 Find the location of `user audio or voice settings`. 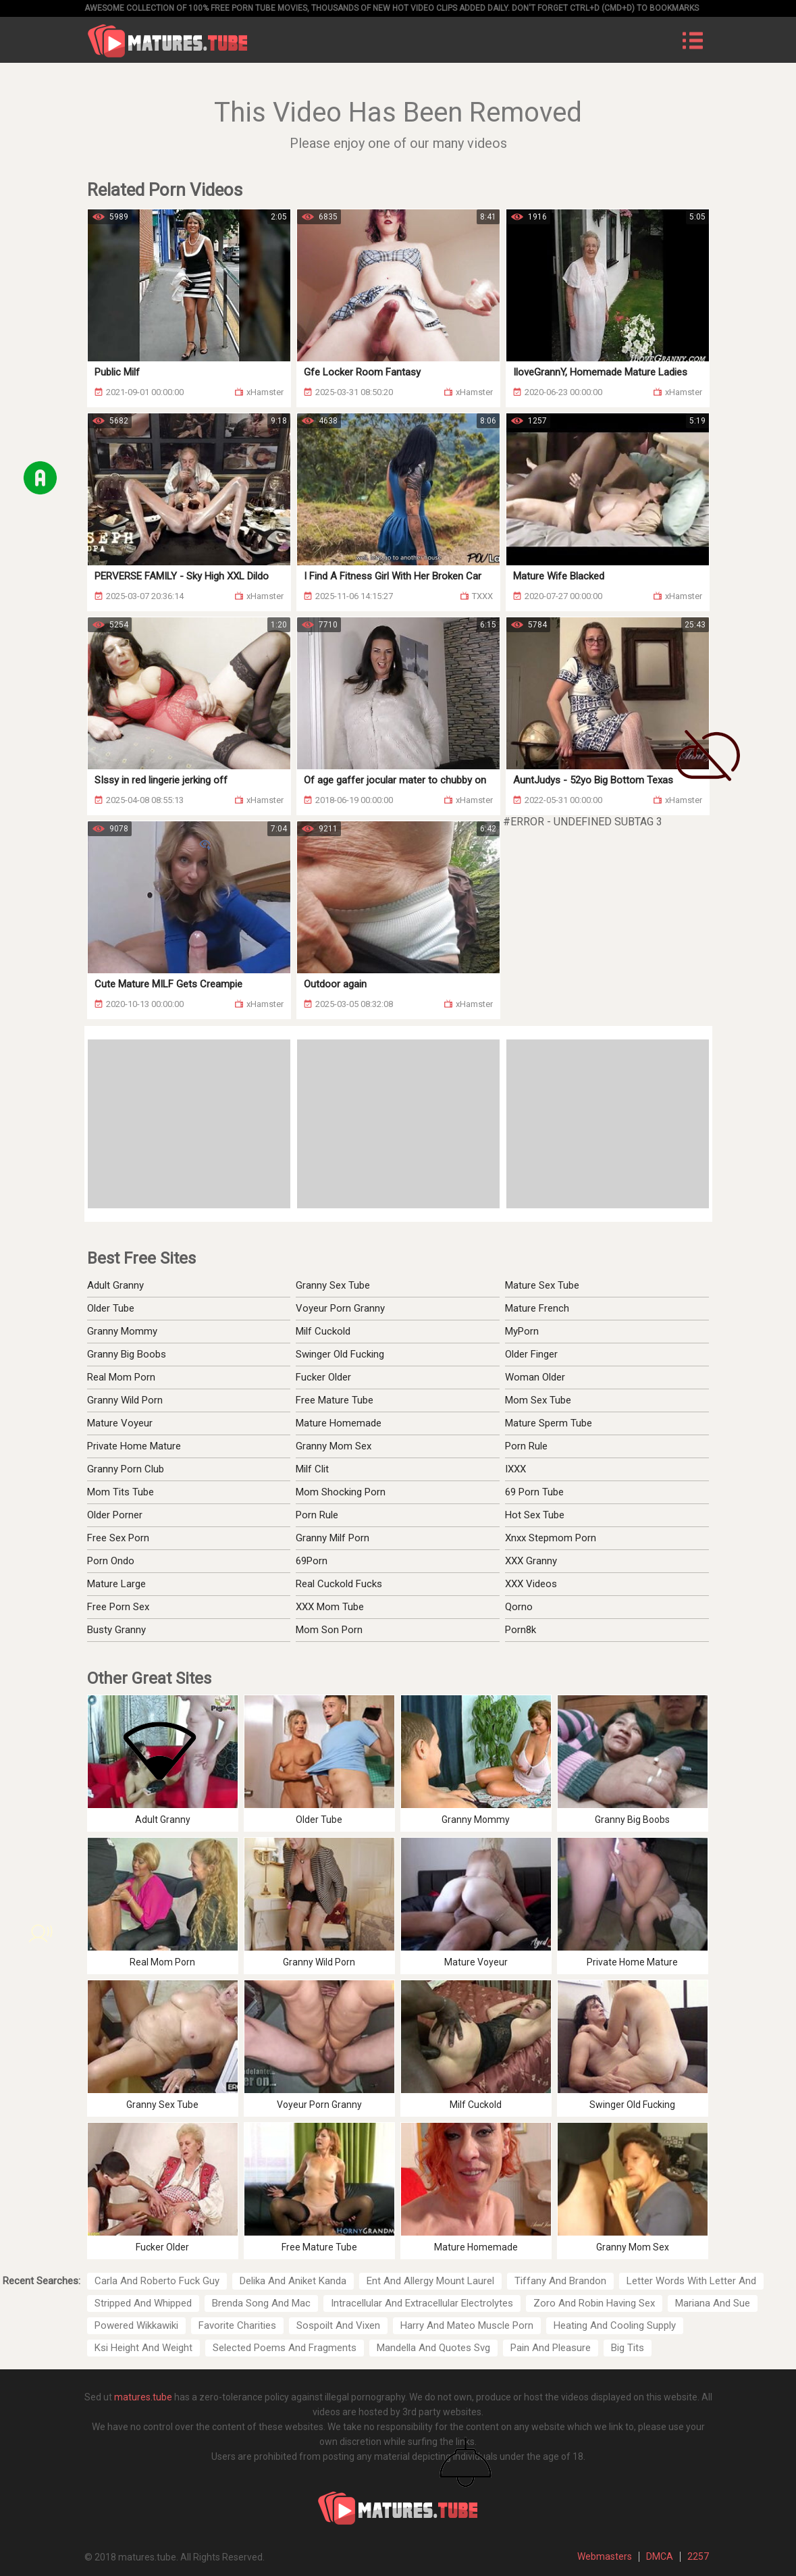

user audio or voice settings is located at coordinates (40, 1933).